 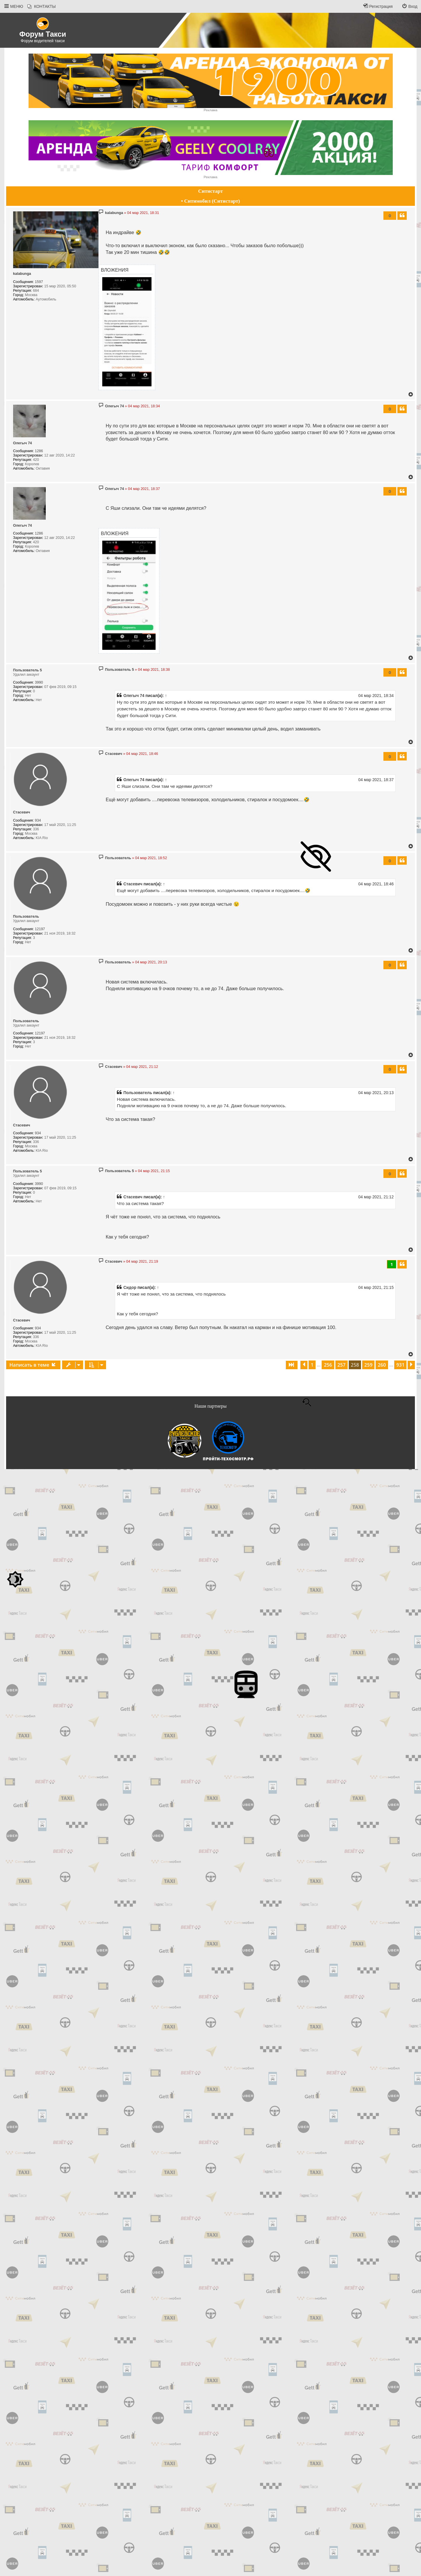 I want to click on mark content as viewed or seen, so click(x=269, y=153).